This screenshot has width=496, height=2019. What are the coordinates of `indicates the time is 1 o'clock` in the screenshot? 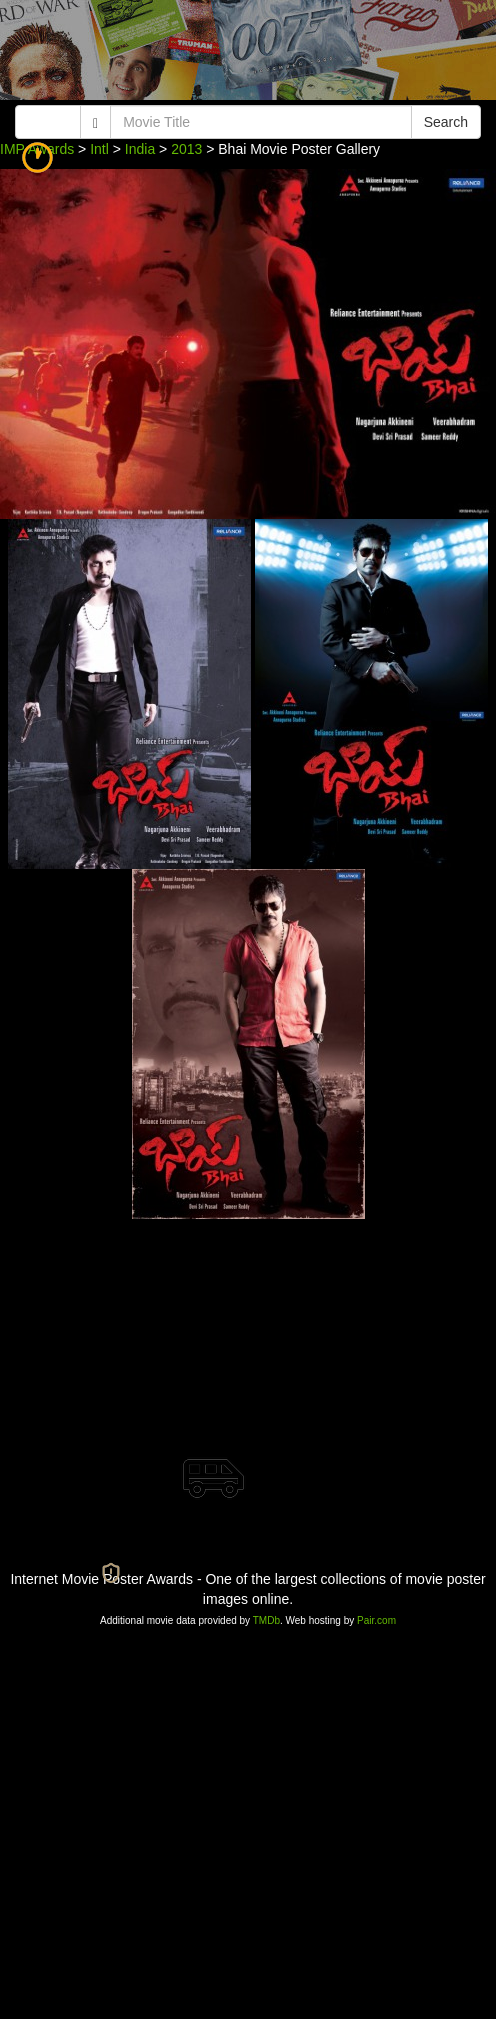 It's located at (37, 157).